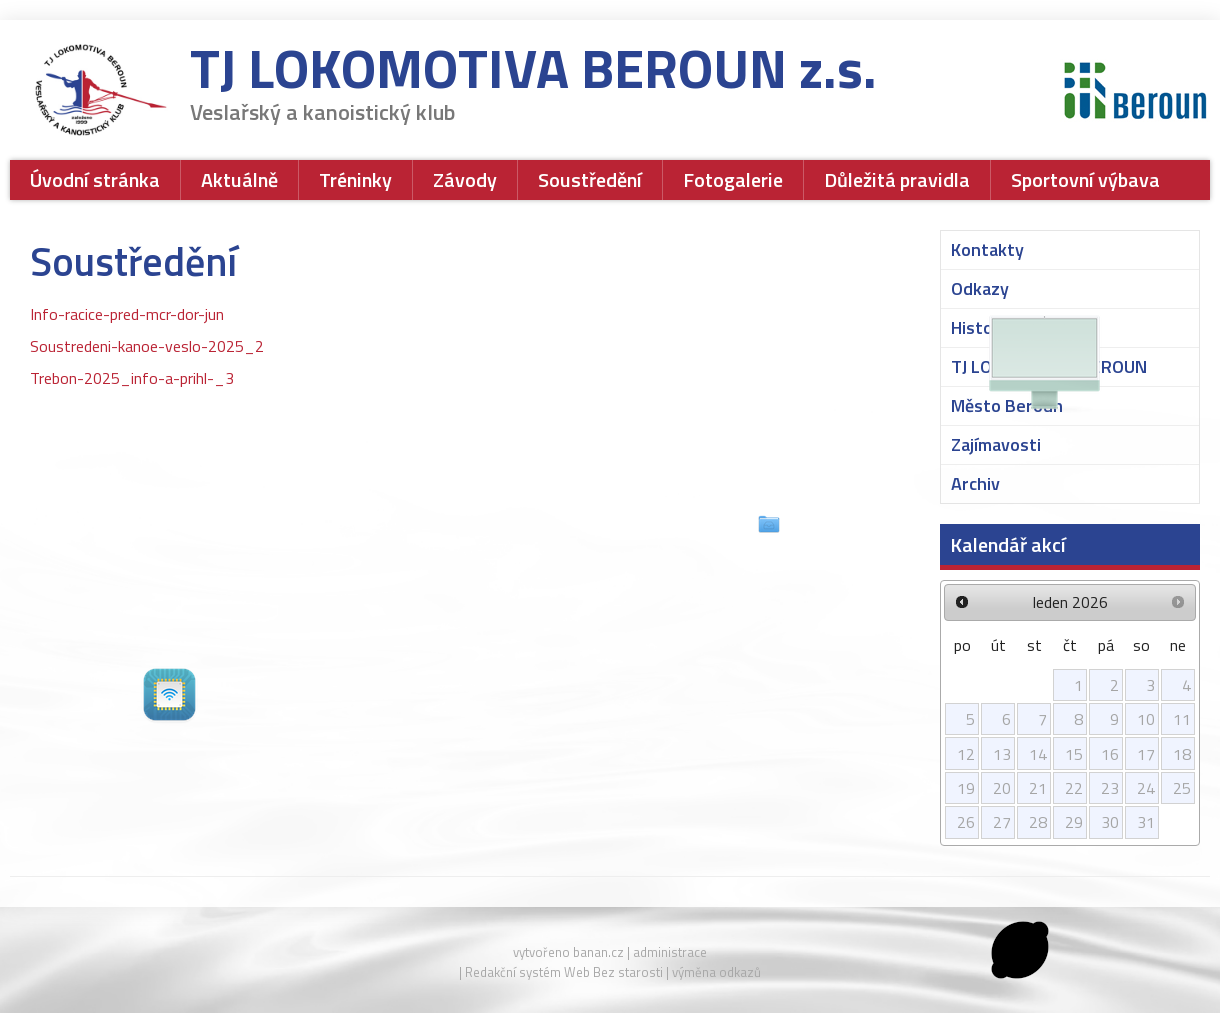 This screenshot has height=1013, width=1220. What do you see at coordinates (769, 524) in the screenshot?
I see `open office documents folder` at bounding box center [769, 524].